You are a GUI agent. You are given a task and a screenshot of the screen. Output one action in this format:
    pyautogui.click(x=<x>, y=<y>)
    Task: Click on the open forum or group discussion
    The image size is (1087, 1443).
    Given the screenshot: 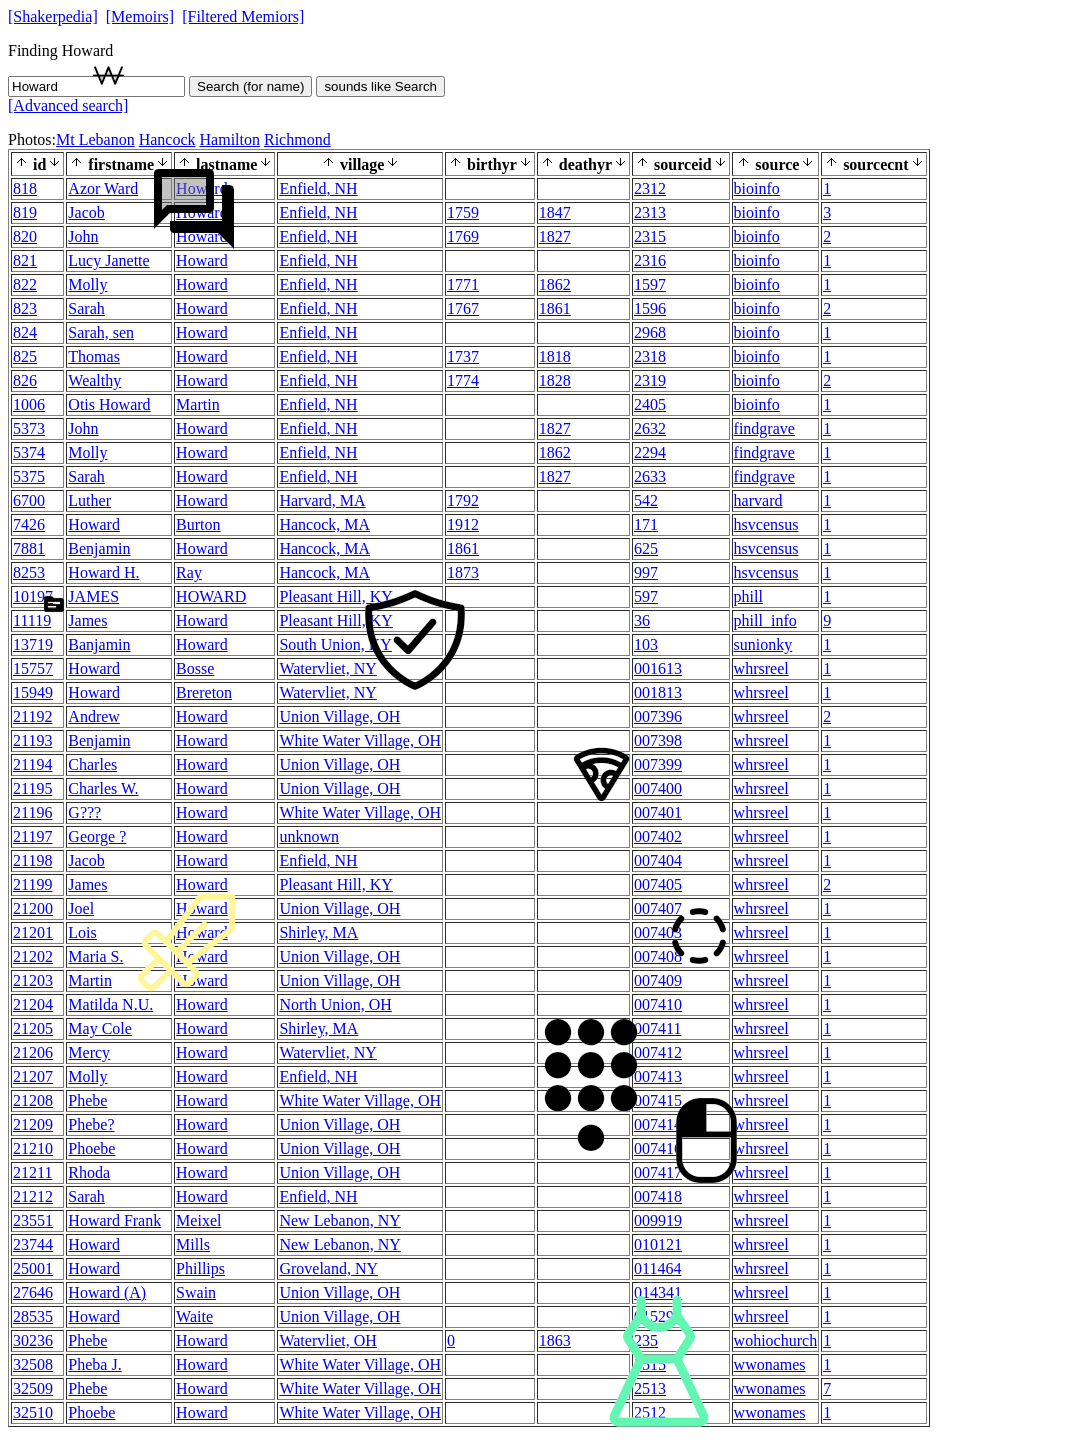 What is the action you would take?
    pyautogui.click(x=194, y=209)
    